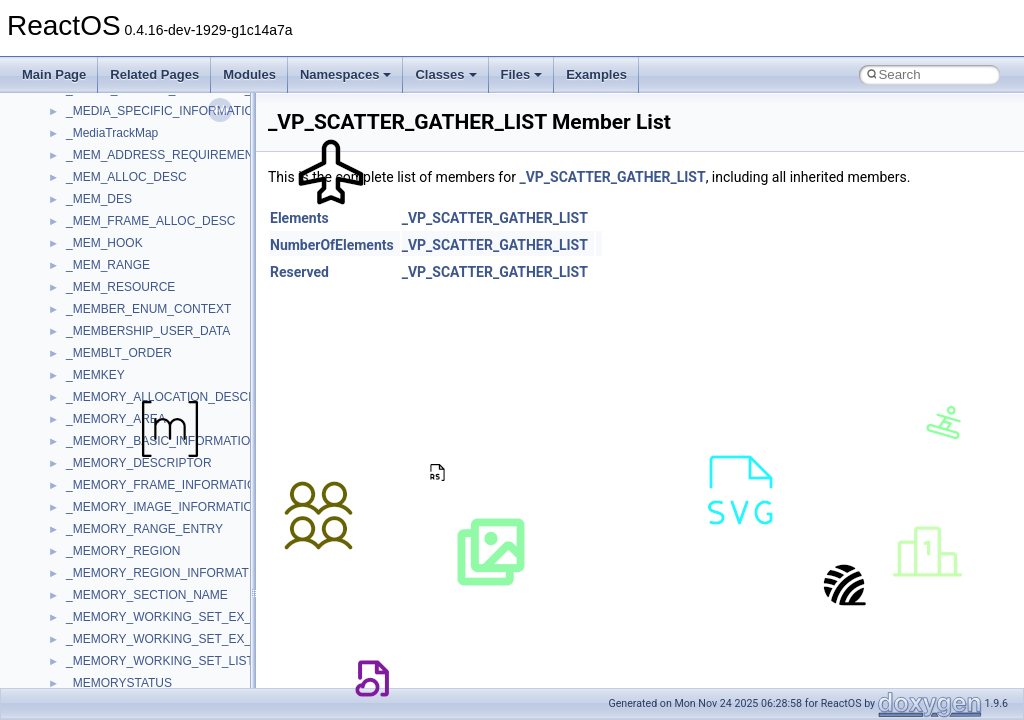 This screenshot has height=720, width=1024. What do you see at coordinates (170, 429) in the screenshot?
I see `link to Matrix messaging platform` at bounding box center [170, 429].